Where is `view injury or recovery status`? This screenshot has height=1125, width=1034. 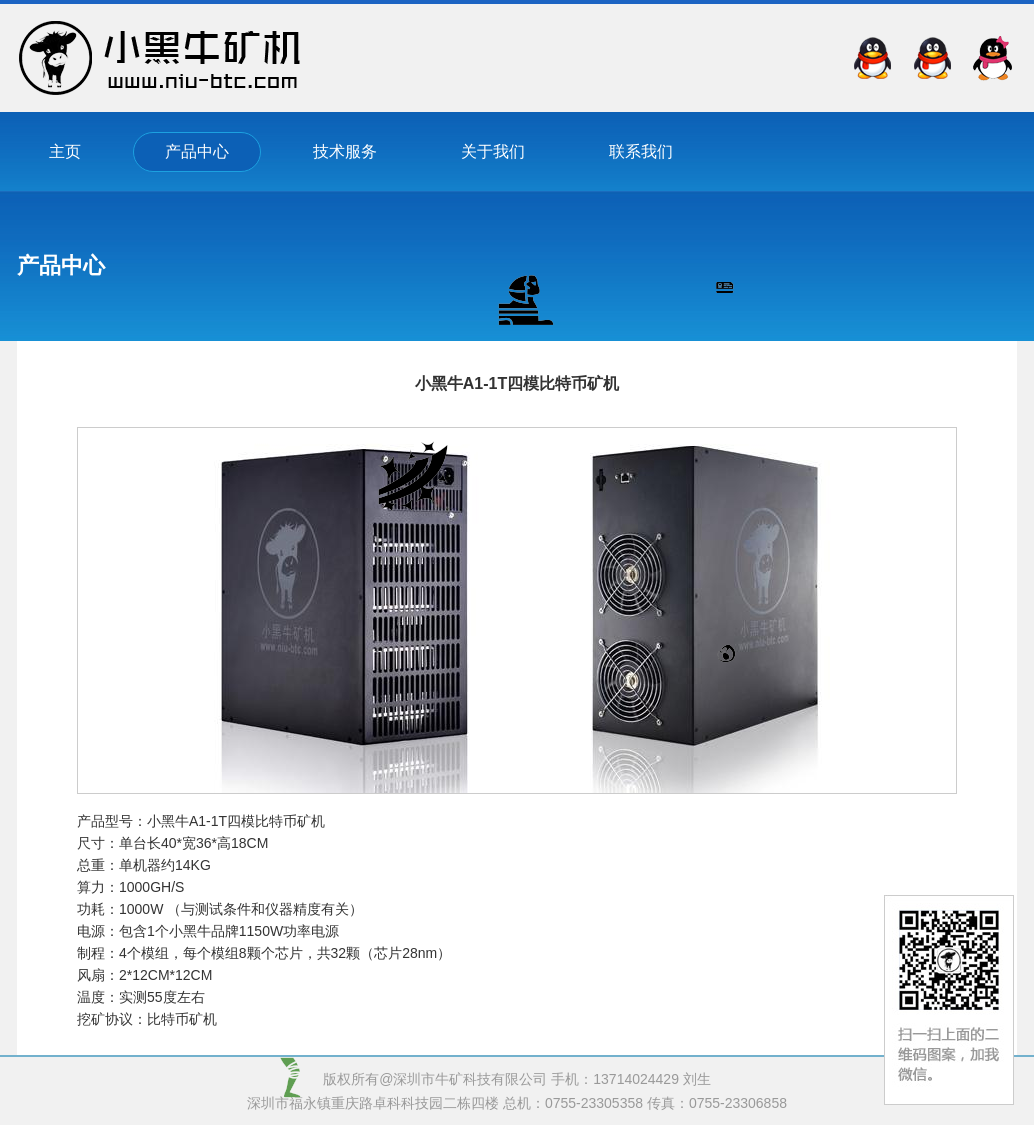 view injury or recovery status is located at coordinates (291, 1077).